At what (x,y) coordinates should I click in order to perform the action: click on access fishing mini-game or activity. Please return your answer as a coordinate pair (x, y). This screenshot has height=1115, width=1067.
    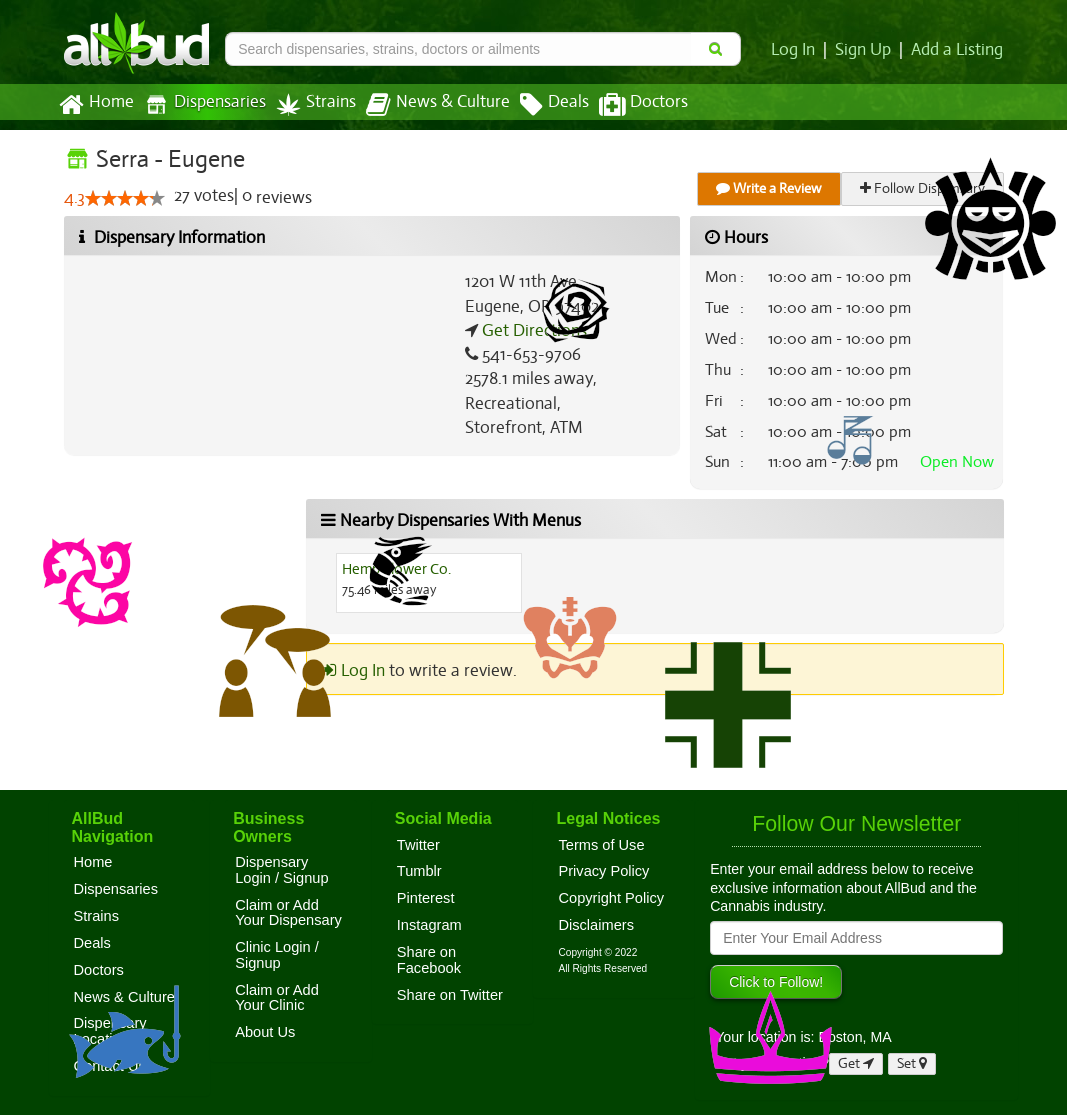
    Looking at the image, I should click on (127, 1039).